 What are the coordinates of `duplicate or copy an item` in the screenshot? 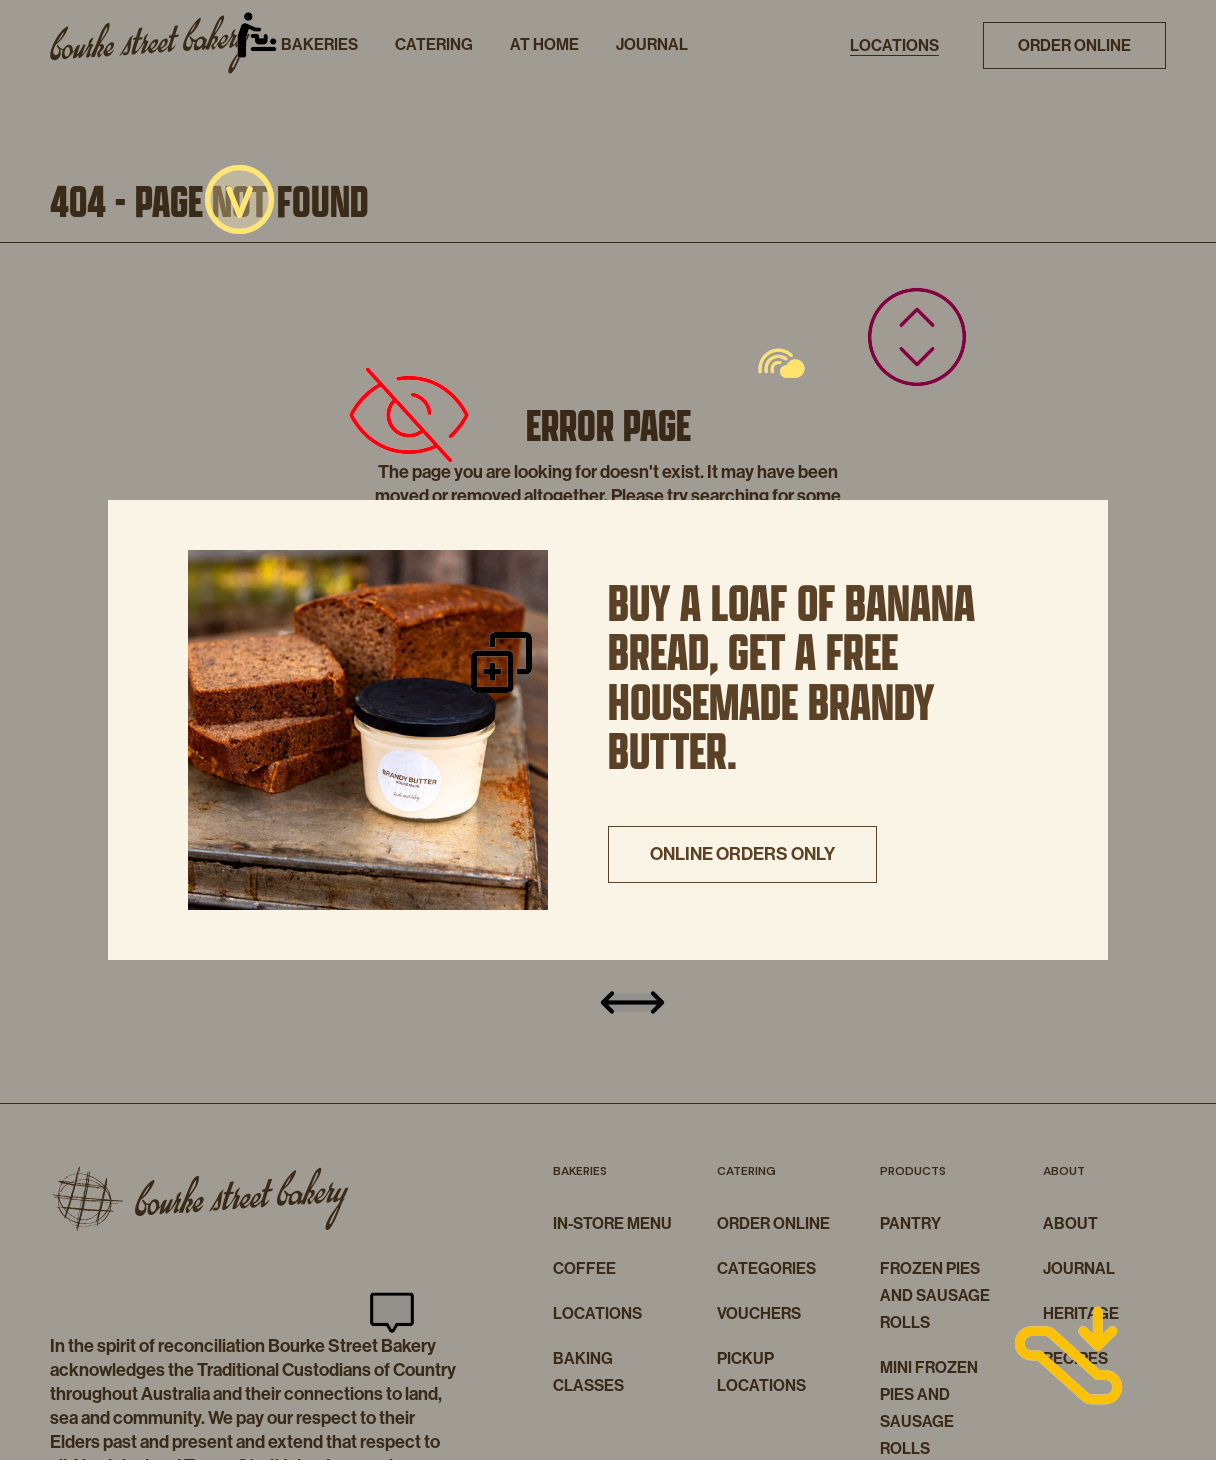 It's located at (501, 662).